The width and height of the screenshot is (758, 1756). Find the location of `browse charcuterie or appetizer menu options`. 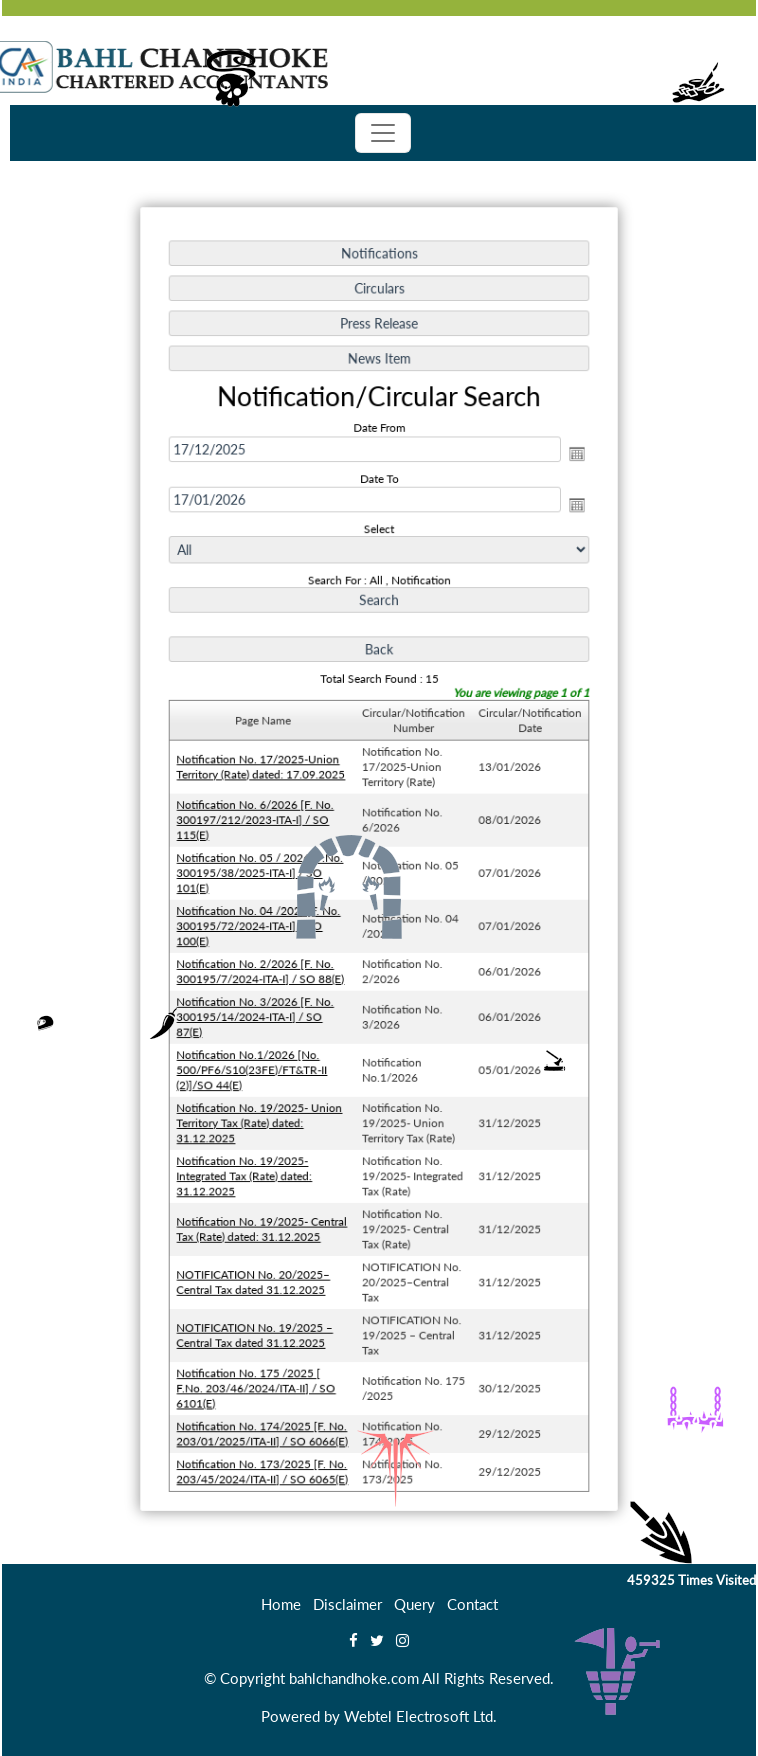

browse charcuterie or appetizer menu options is located at coordinates (698, 85).